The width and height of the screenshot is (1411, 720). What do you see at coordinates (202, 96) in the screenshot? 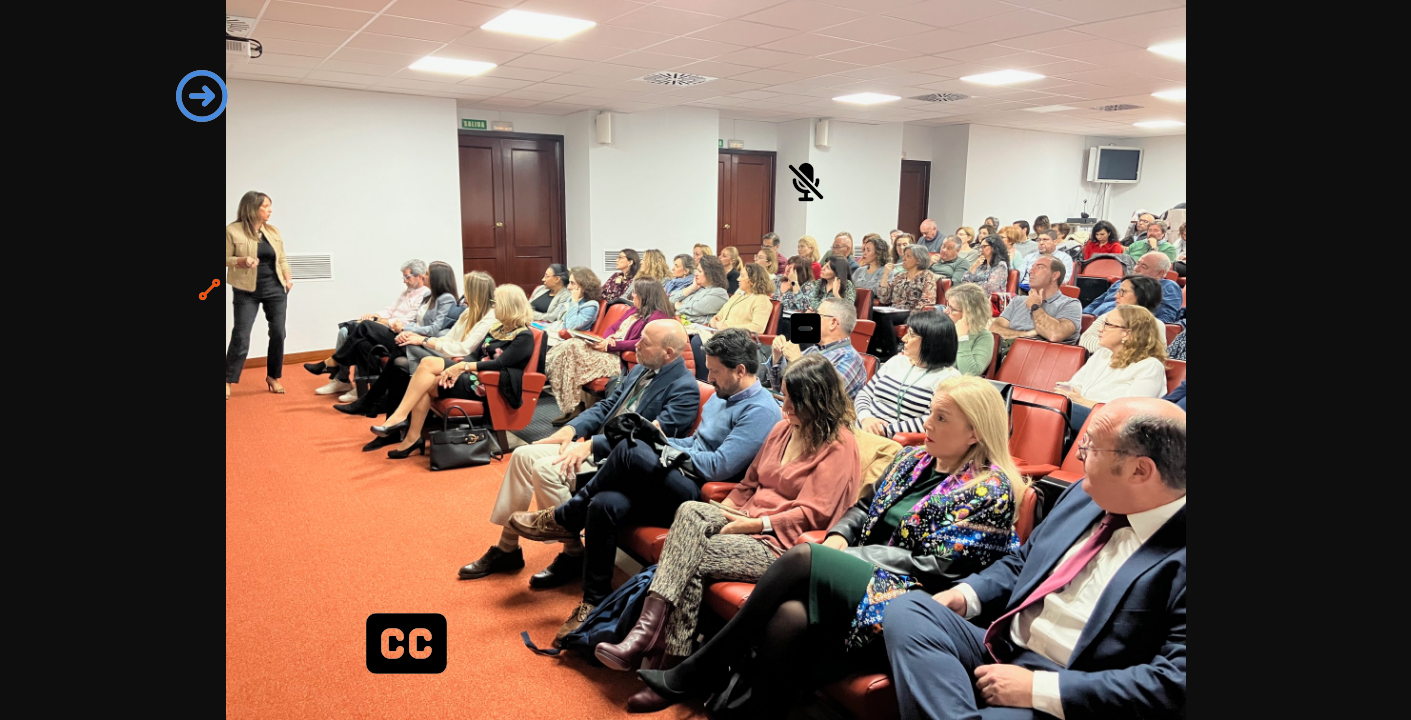
I see `proceed to the next step` at bounding box center [202, 96].